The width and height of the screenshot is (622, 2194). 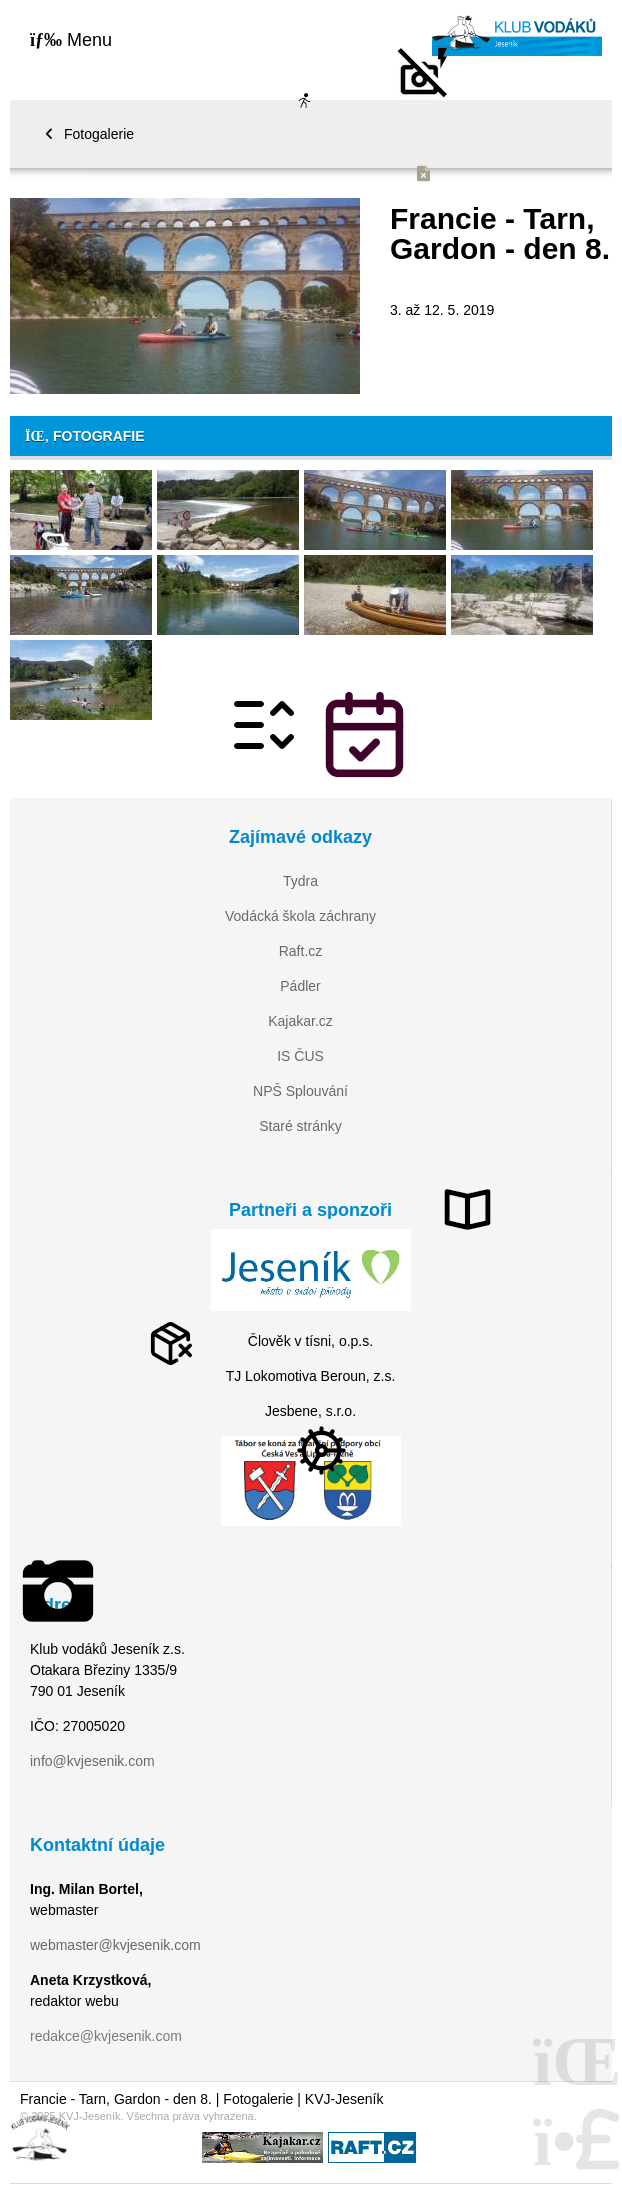 What do you see at coordinates (264, 725) in the screenshot?
I see `sort list items ascending or descending` at bounding box center [264, 725].